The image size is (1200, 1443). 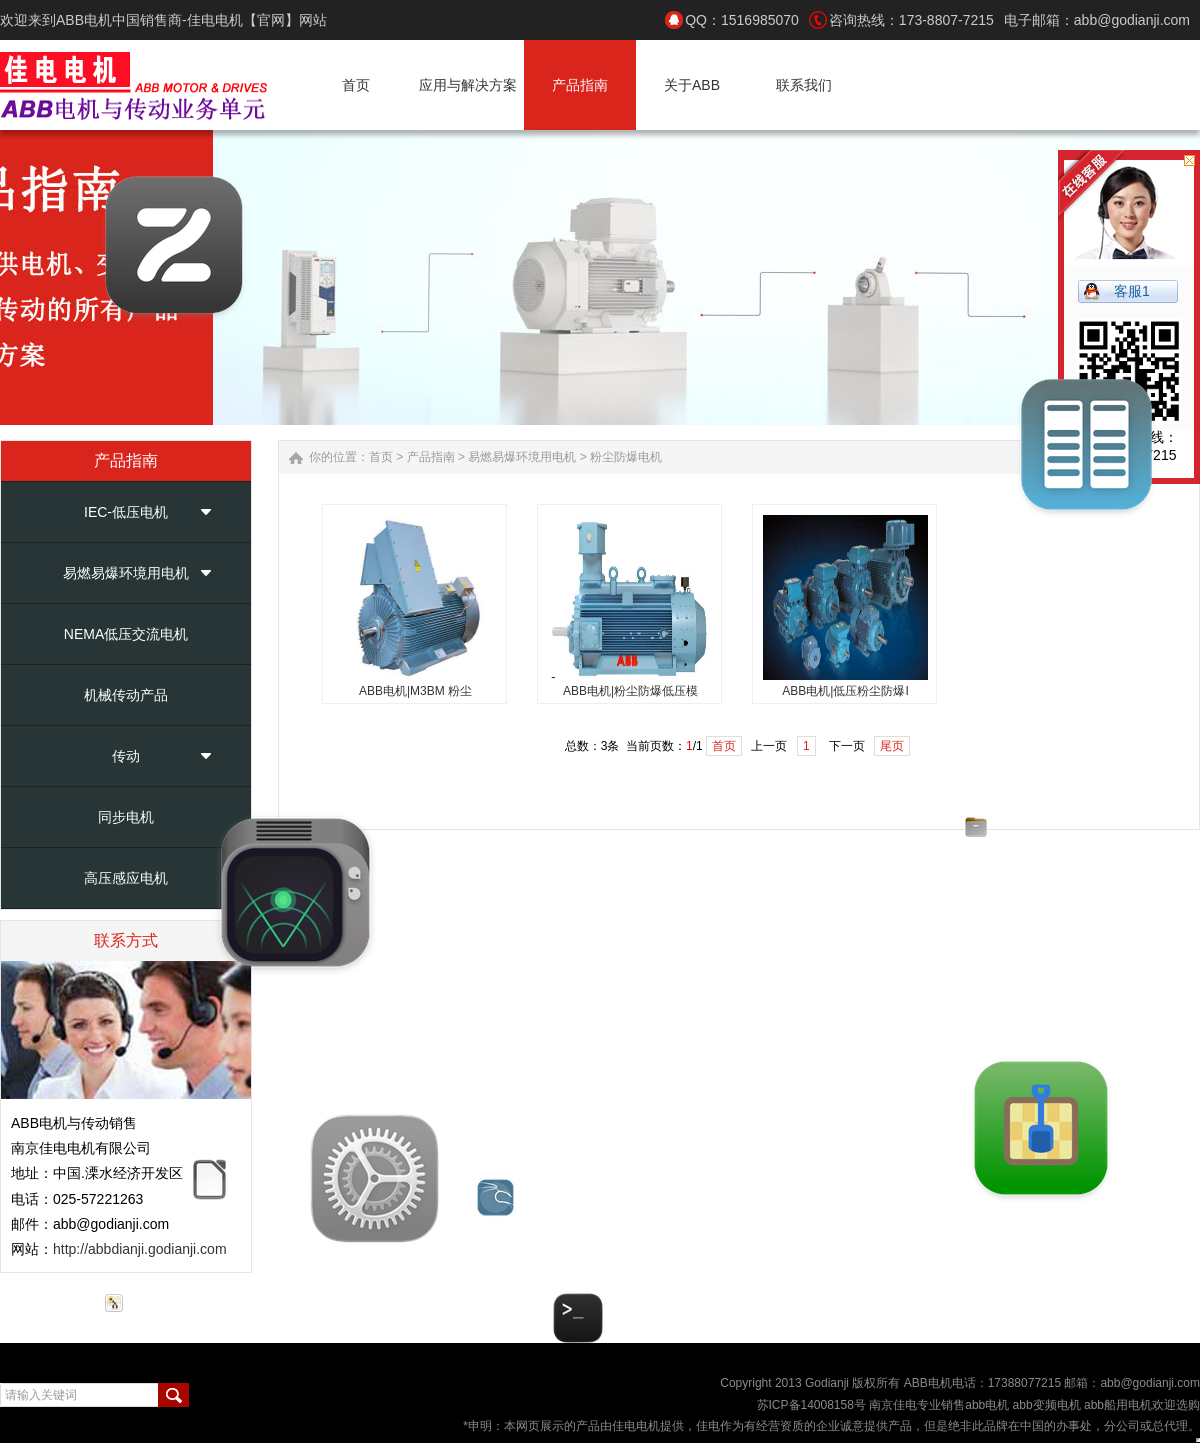 I want to click on open sandbox development environment, so click(x=1041, y=1128).